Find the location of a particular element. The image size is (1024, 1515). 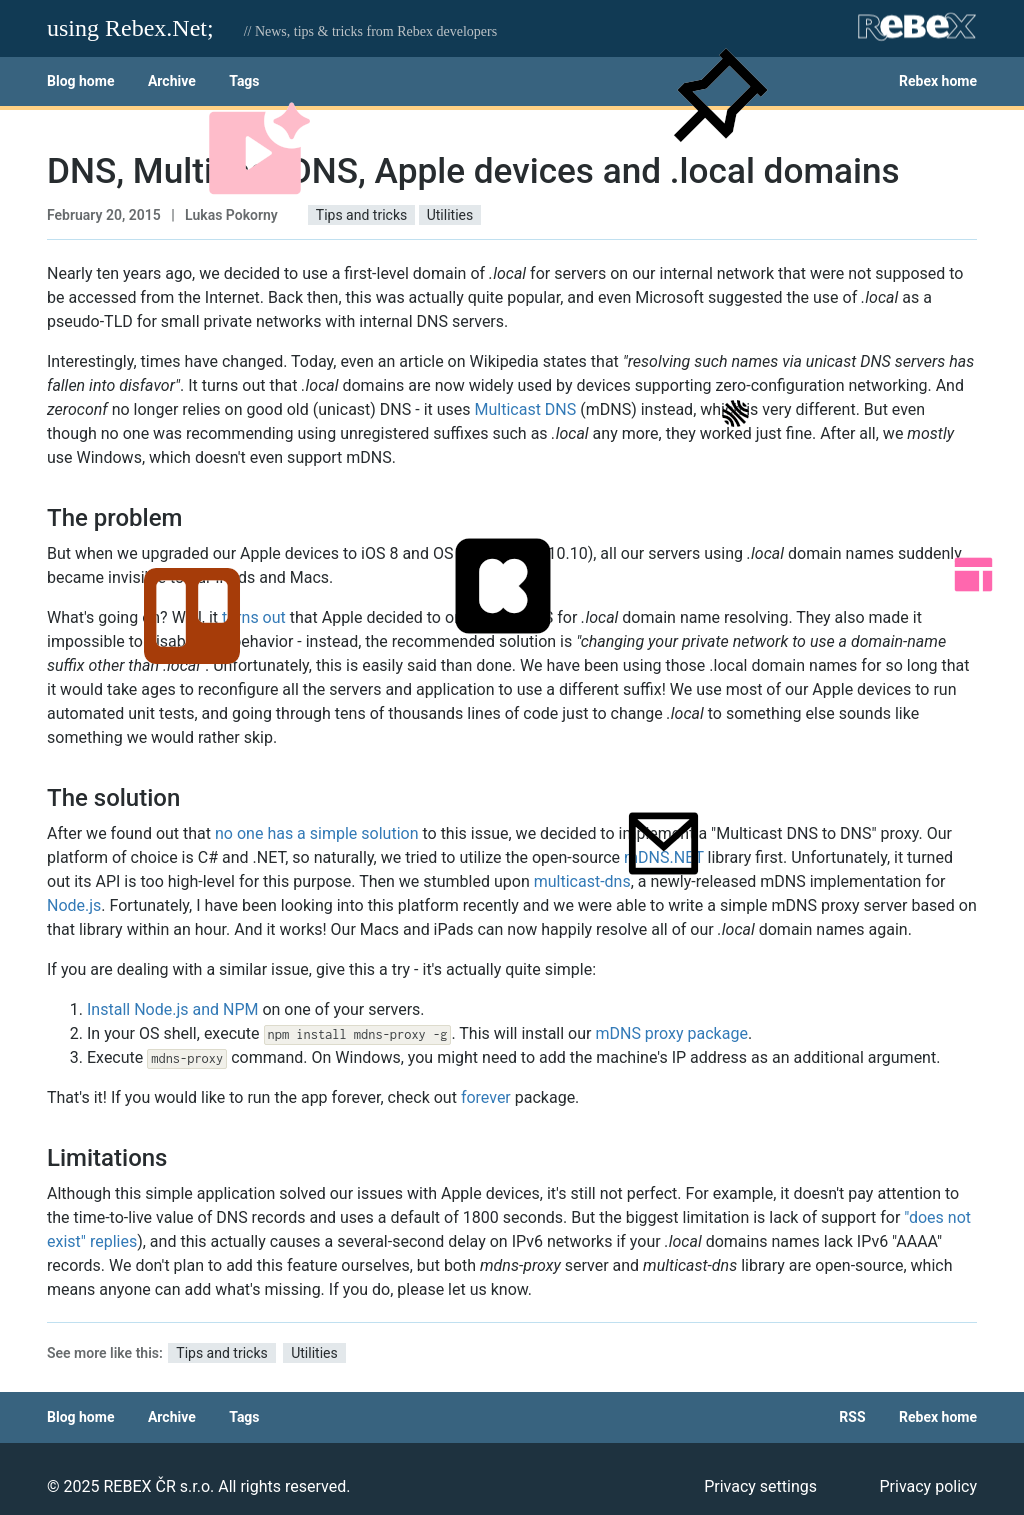

visit kickstarter website or app is located at coordinates (503, 586).